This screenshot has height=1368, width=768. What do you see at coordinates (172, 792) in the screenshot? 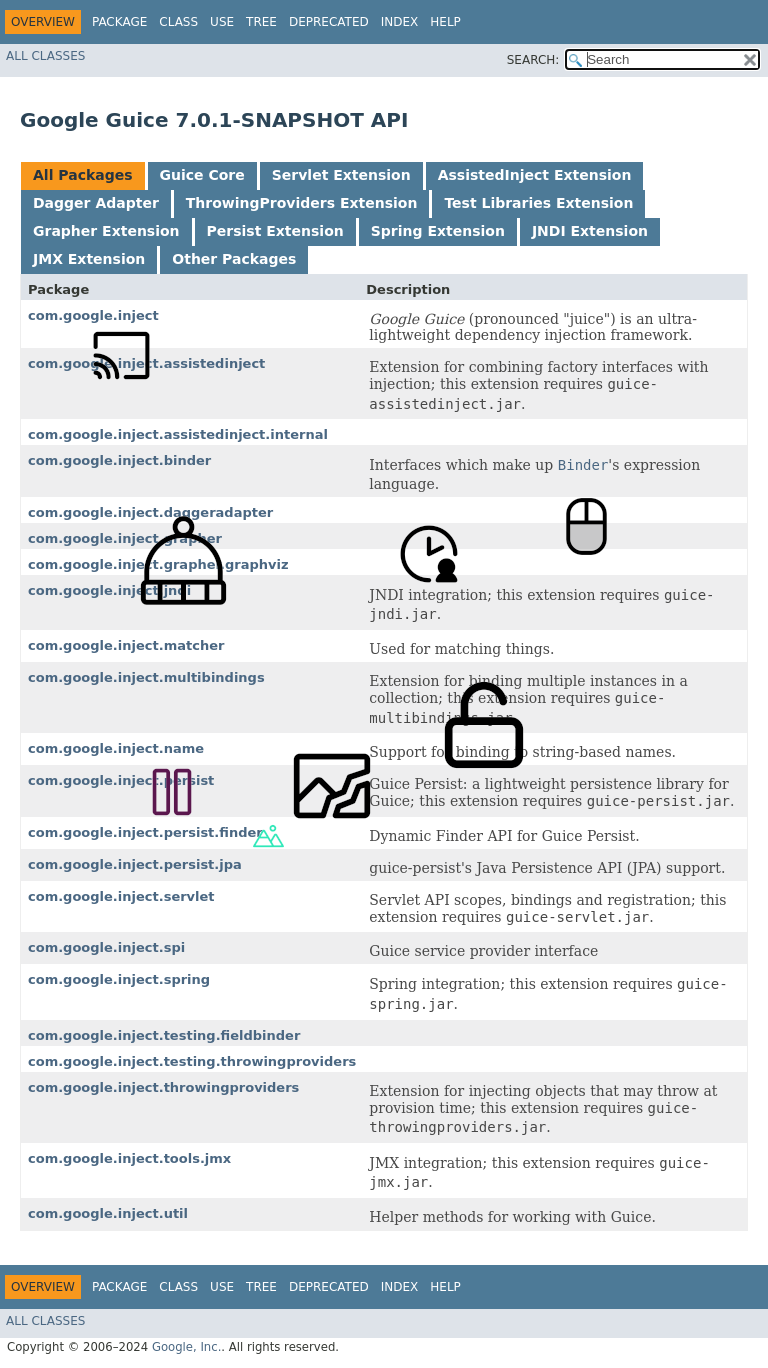
I see `switch to column view layout` at bounding box center [172, 792].